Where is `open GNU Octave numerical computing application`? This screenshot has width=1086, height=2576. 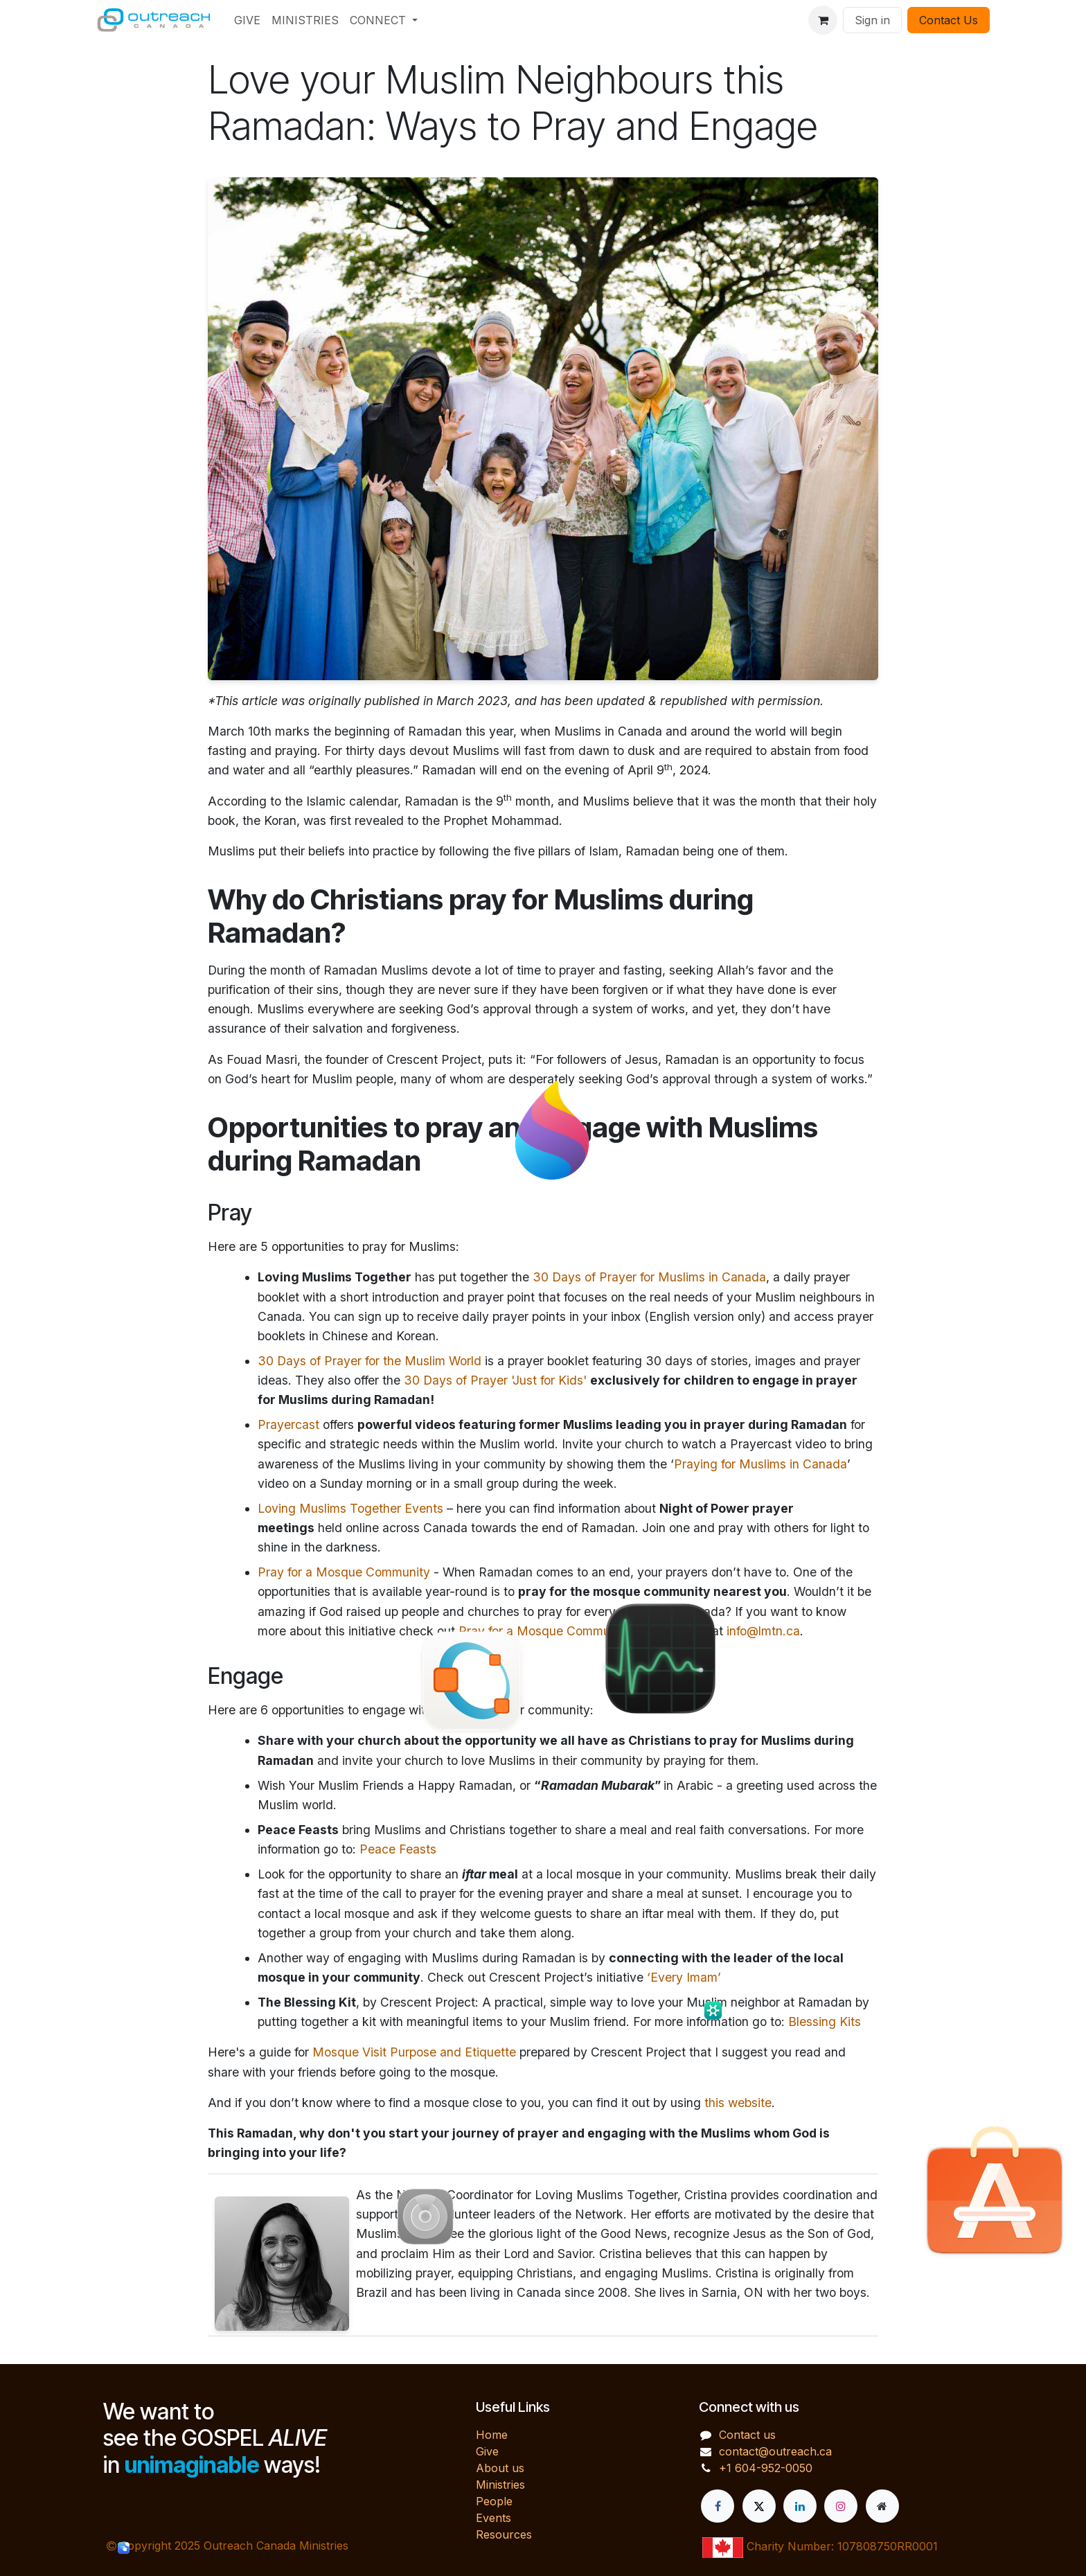 open GNU Octave numerical computing application is located at coordinates (472, 1679).